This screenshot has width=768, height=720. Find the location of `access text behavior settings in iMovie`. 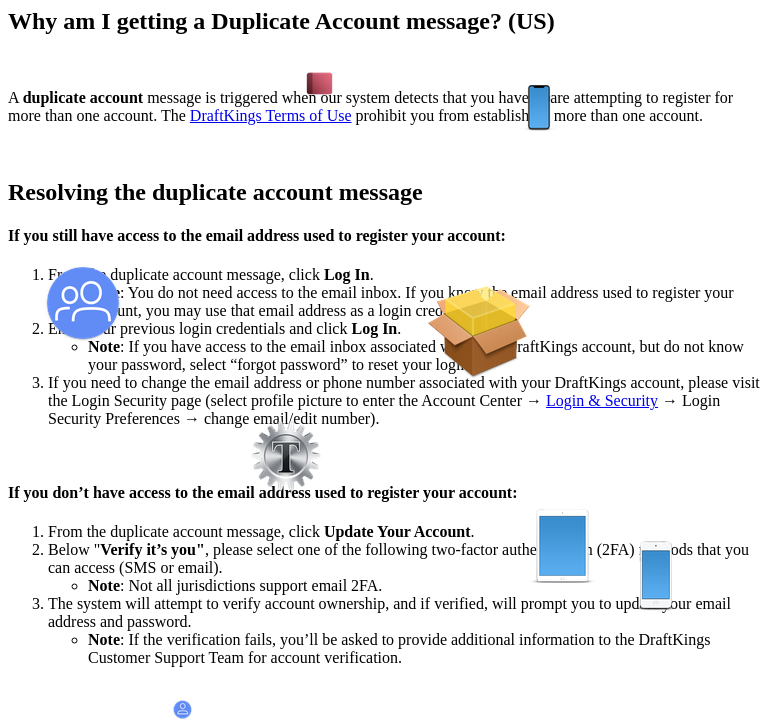

access text behavior settings in iMovie is located at coordinates (286, 456).